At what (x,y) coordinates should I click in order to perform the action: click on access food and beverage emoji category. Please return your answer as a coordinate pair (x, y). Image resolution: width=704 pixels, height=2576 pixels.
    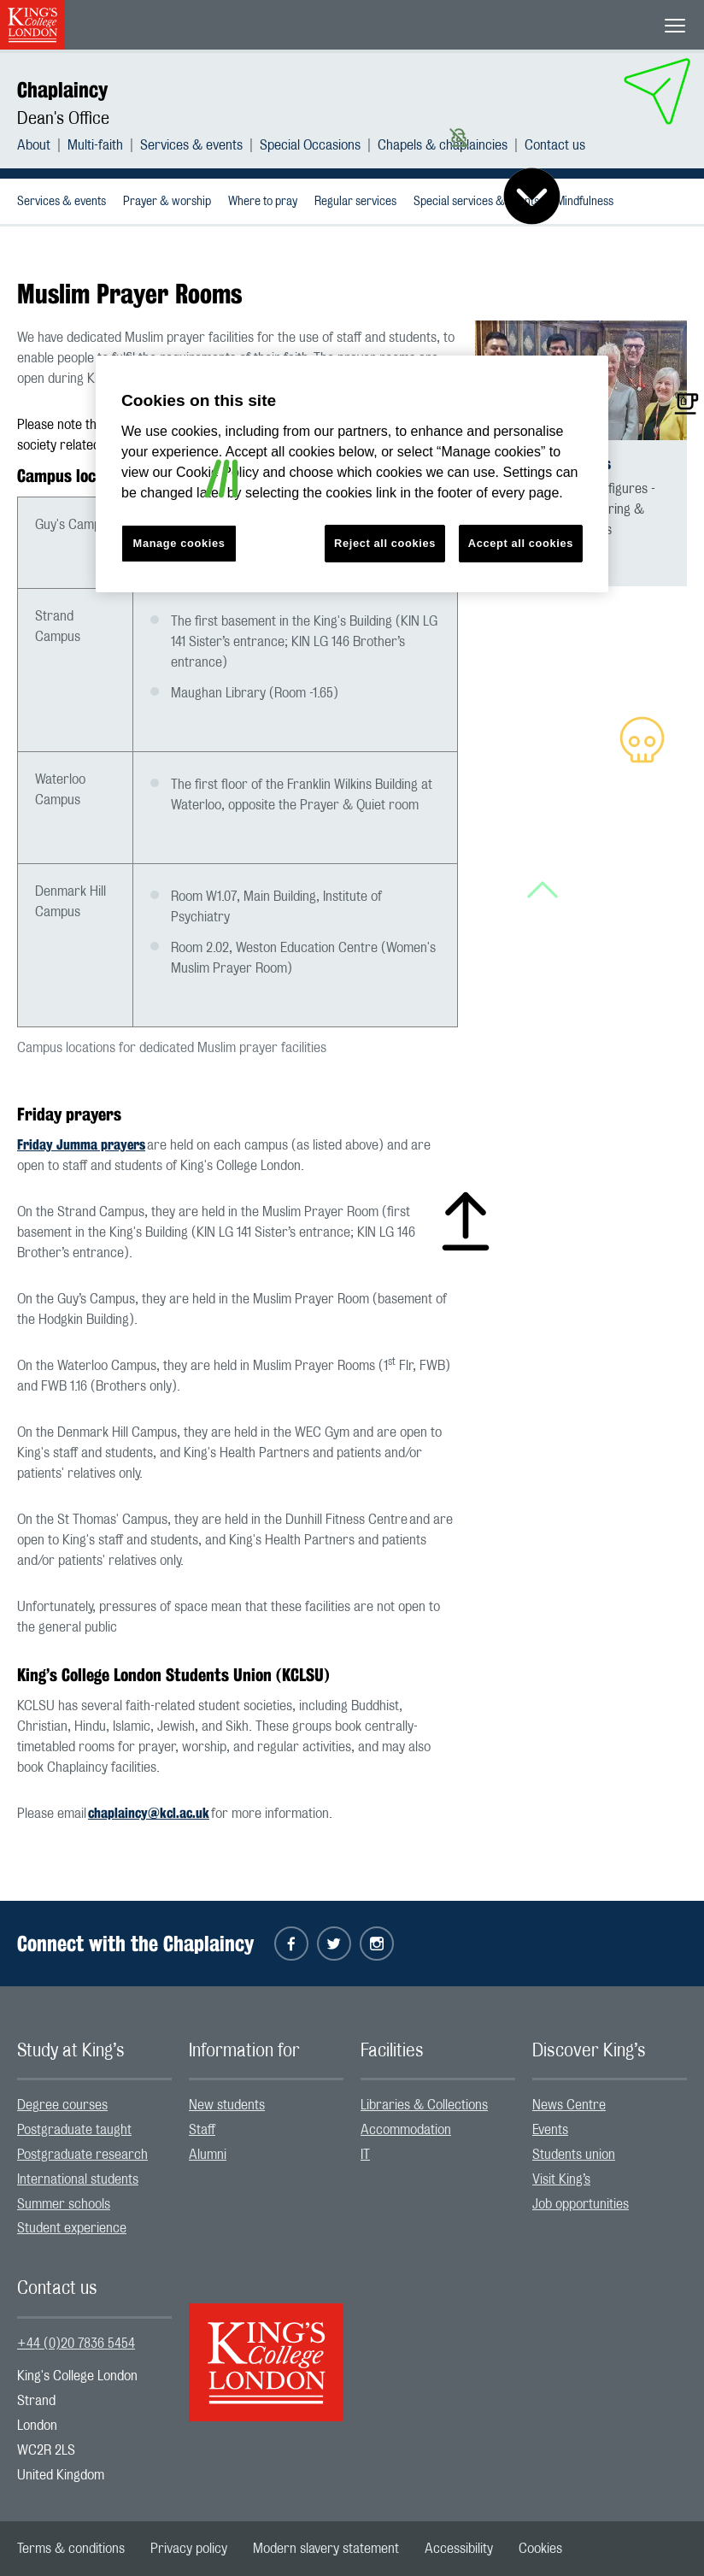
    Looking at the image, I should click on (686, 403).